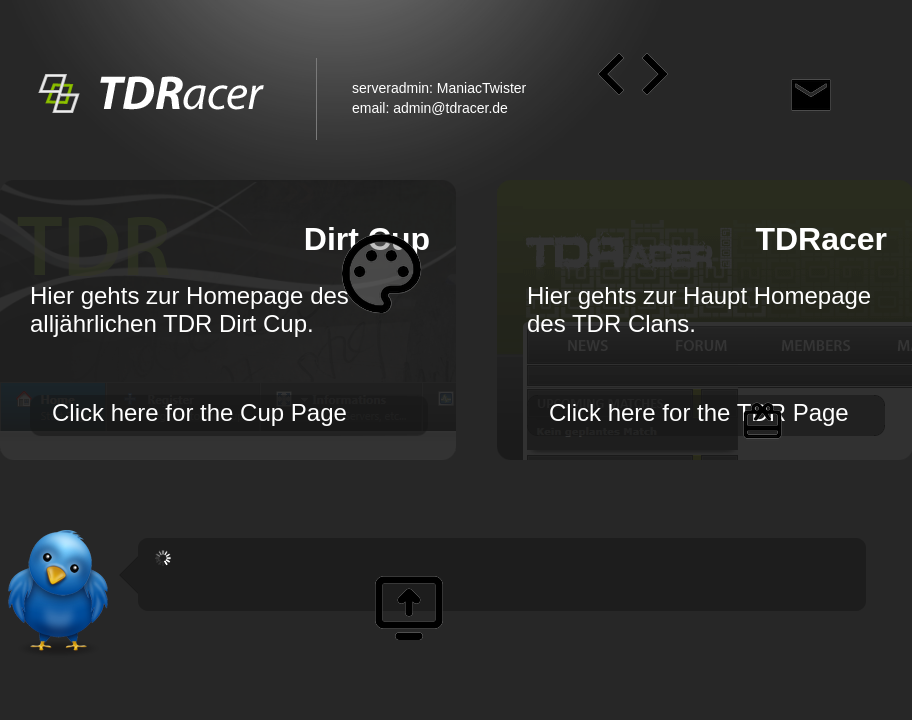 The height and width of the screenshot is (720, 912). I want to click on open color picker or theme options, so click(381, 273).